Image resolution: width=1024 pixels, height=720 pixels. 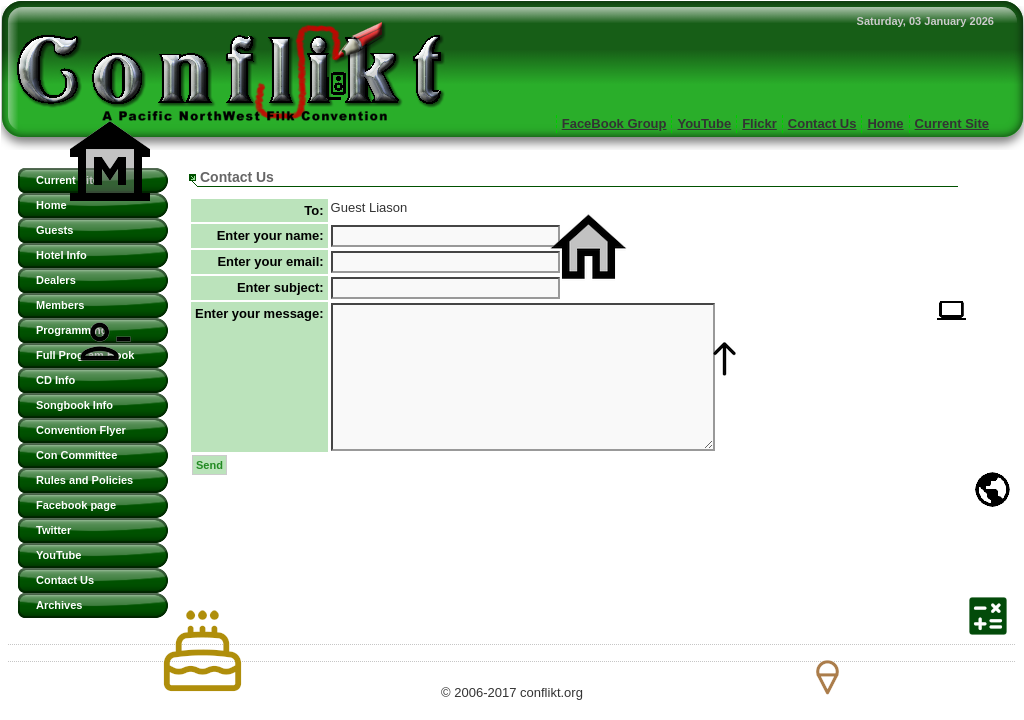 I want to click on access speaker group settings, so click(x=336, y=86).